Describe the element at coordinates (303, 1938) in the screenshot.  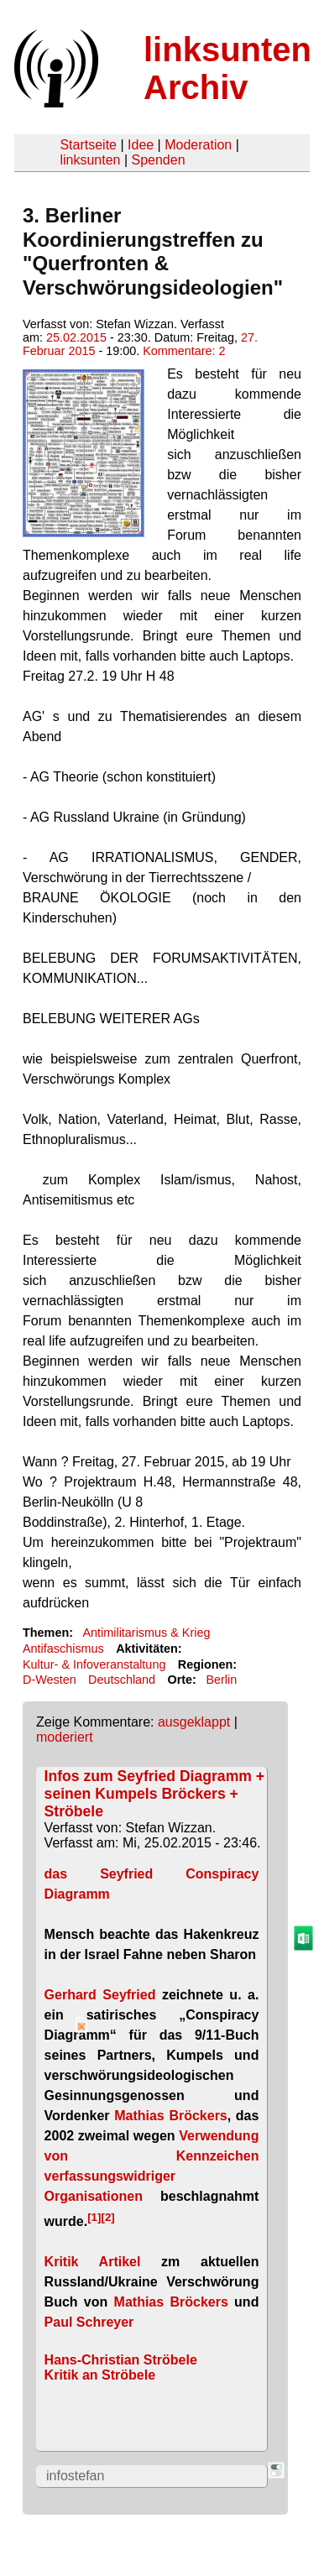
I see `spreadsheet template file` at that location.